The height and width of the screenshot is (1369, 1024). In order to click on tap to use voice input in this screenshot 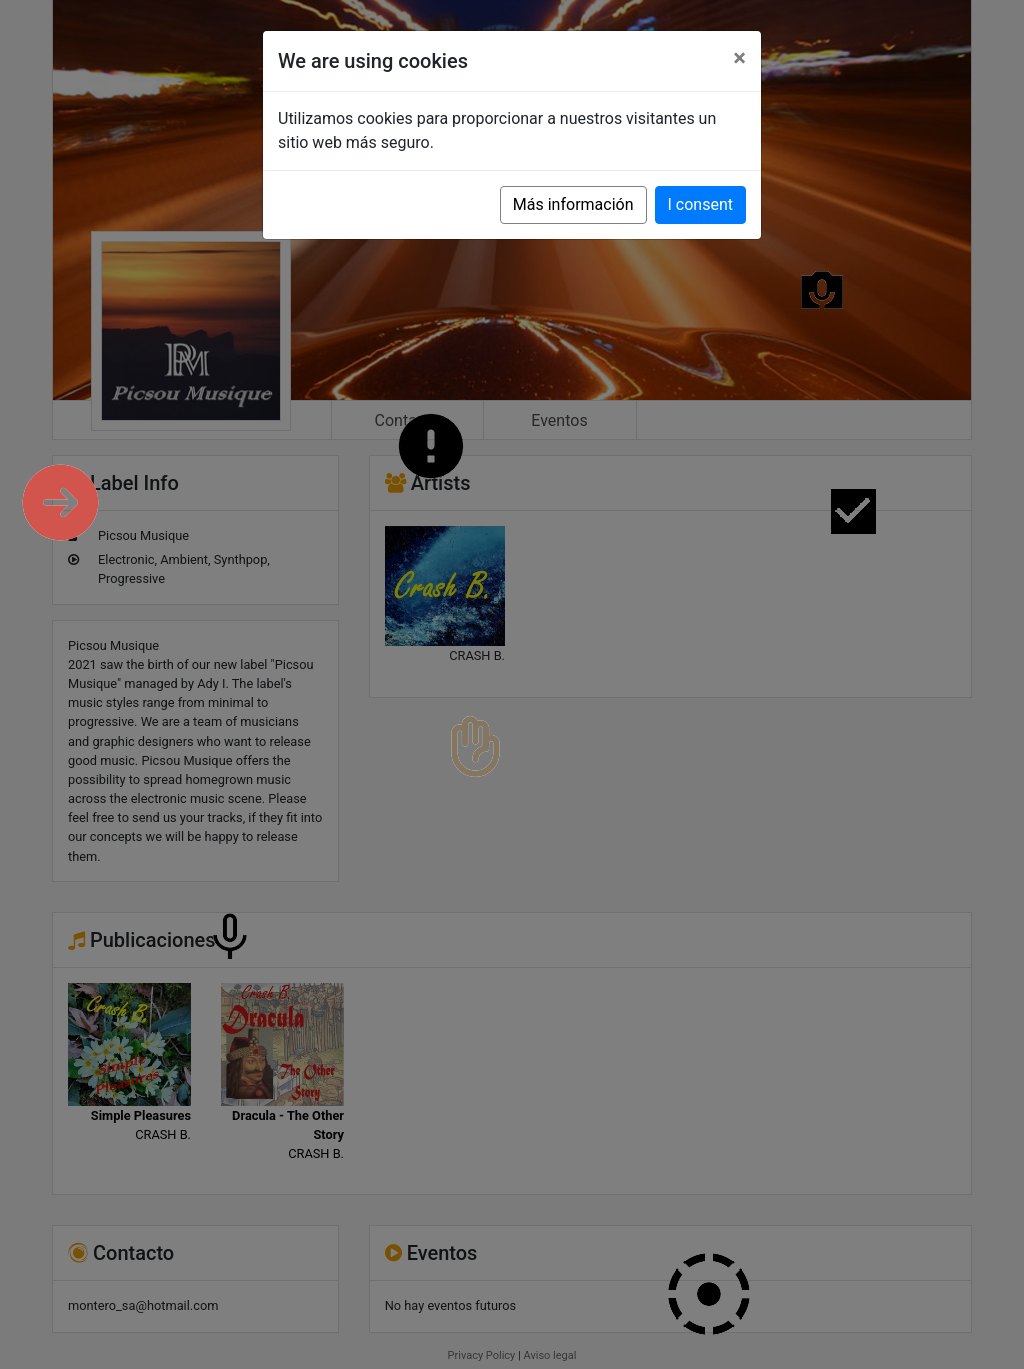, I will do `click(230, 935)`.